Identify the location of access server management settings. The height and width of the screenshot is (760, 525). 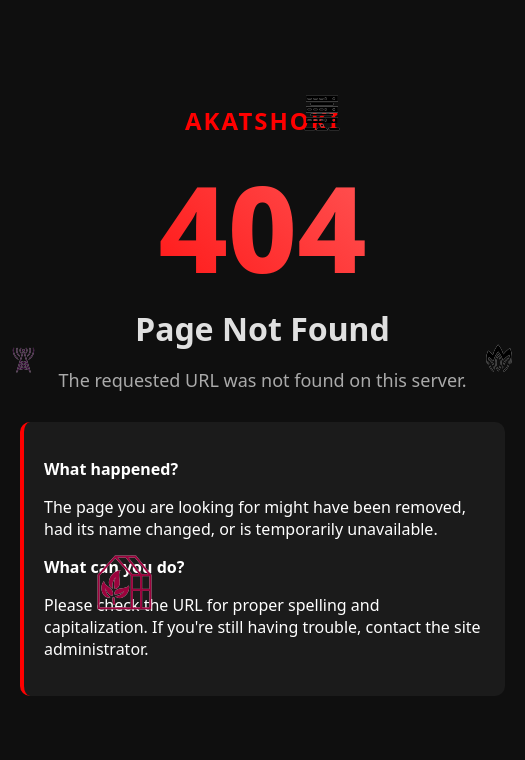
(322, 113).